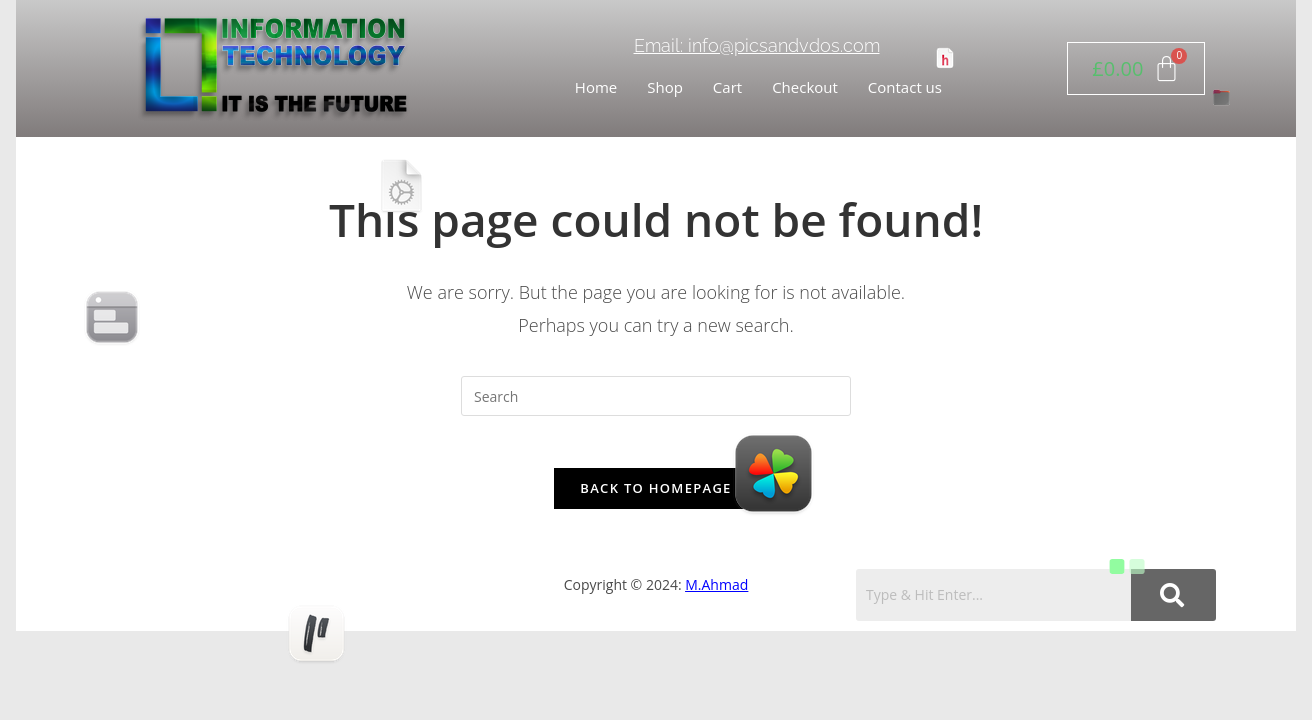 This screenshot has height=720, width=1312. Describe the element at coordinates (112, 318) in the screenshot. I see `access window tiling and layout settings` at that location.